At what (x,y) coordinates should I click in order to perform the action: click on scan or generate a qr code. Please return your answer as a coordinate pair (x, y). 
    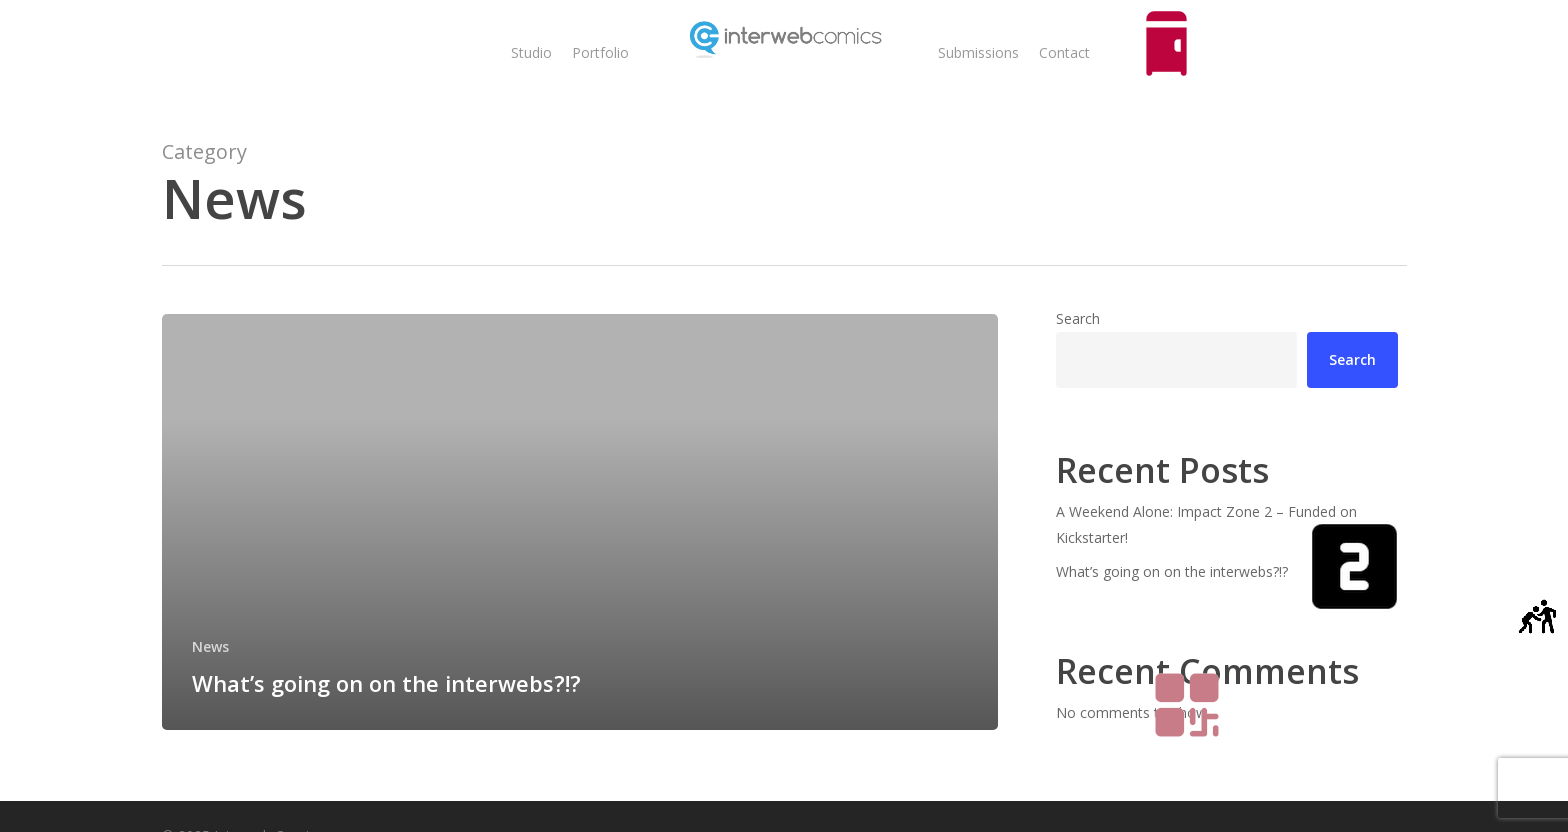
    Looking at the image, I should click on (1187, 705).